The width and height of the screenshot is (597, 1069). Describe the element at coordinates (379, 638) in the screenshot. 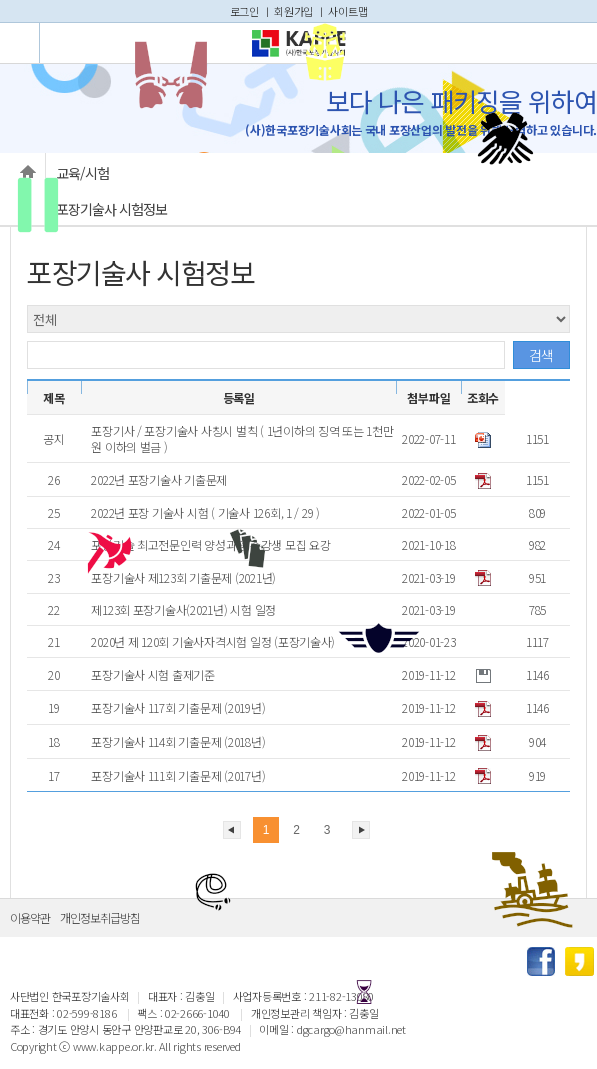

I see `air force or military aviation badge` at that location.